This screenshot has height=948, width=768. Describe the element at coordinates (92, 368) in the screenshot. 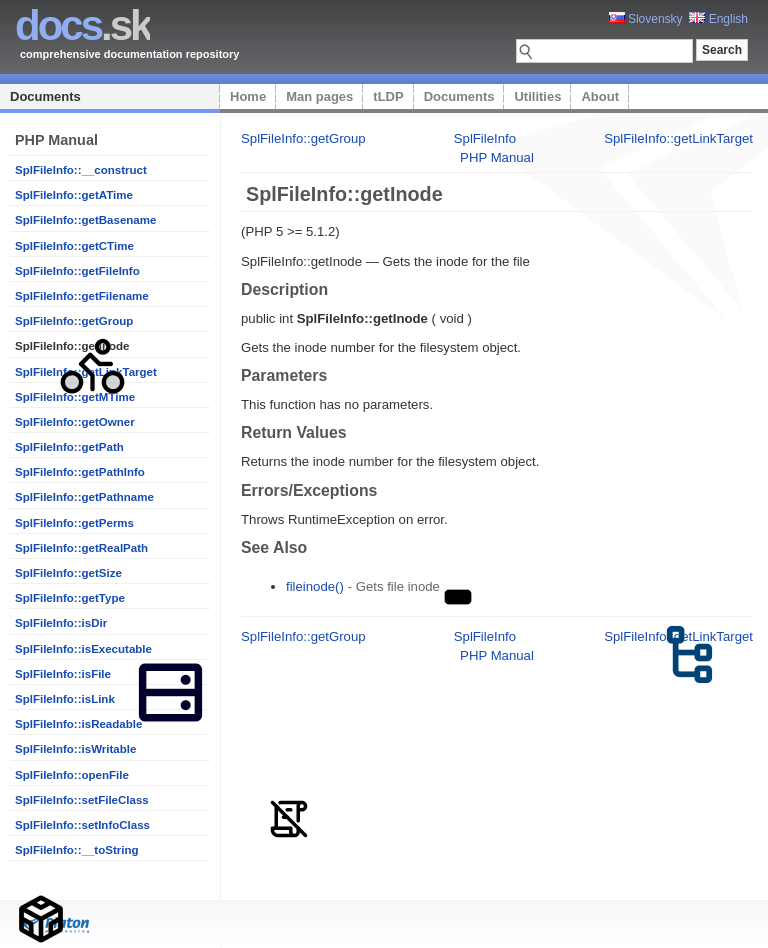

I see `access bike rental or cycling options` at that location.